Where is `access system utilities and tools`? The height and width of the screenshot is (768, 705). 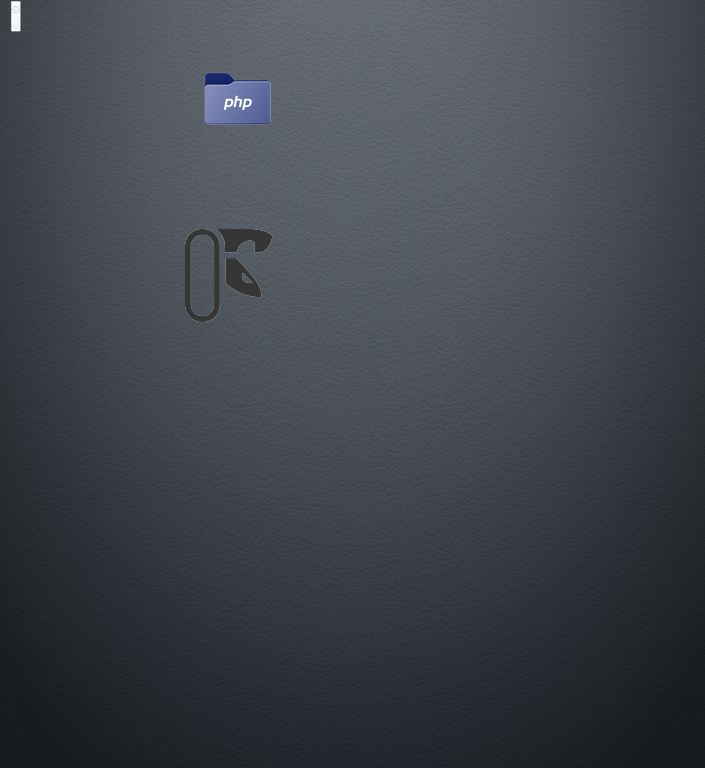
access system utilities and tools is located at coordinates (231, 275).